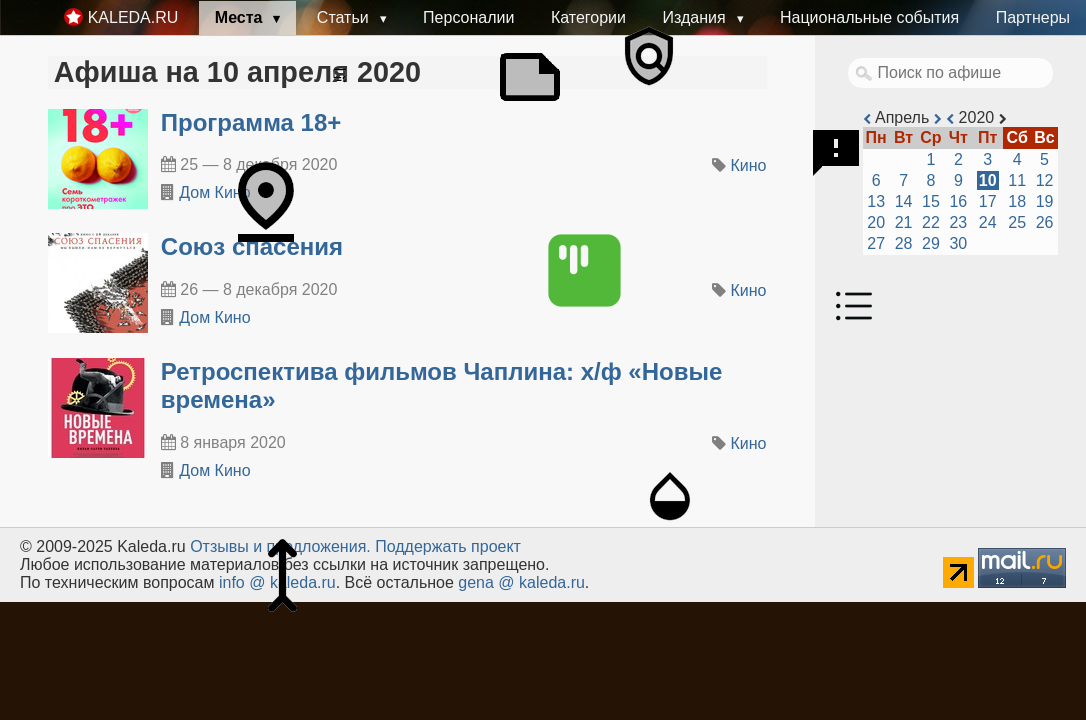 This screenshot has height=720, width=1086. I want to click on align content to the top-left corner, so click(584, 270).